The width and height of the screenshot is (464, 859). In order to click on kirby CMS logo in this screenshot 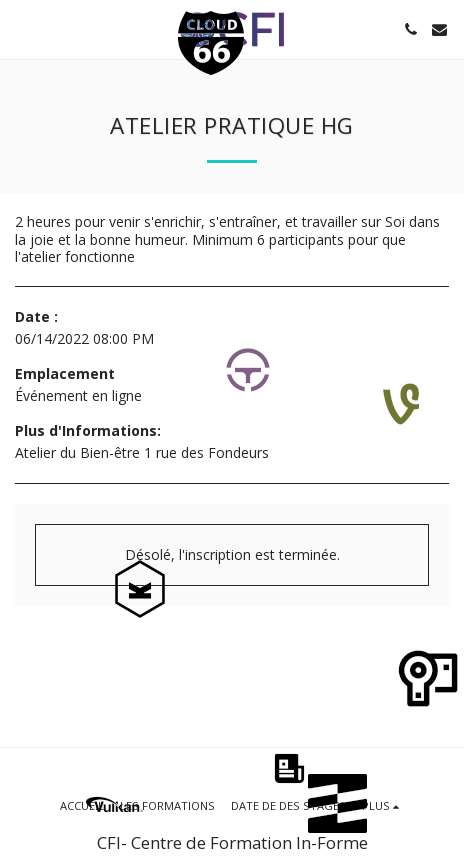, I will do `click(140, 589)`.